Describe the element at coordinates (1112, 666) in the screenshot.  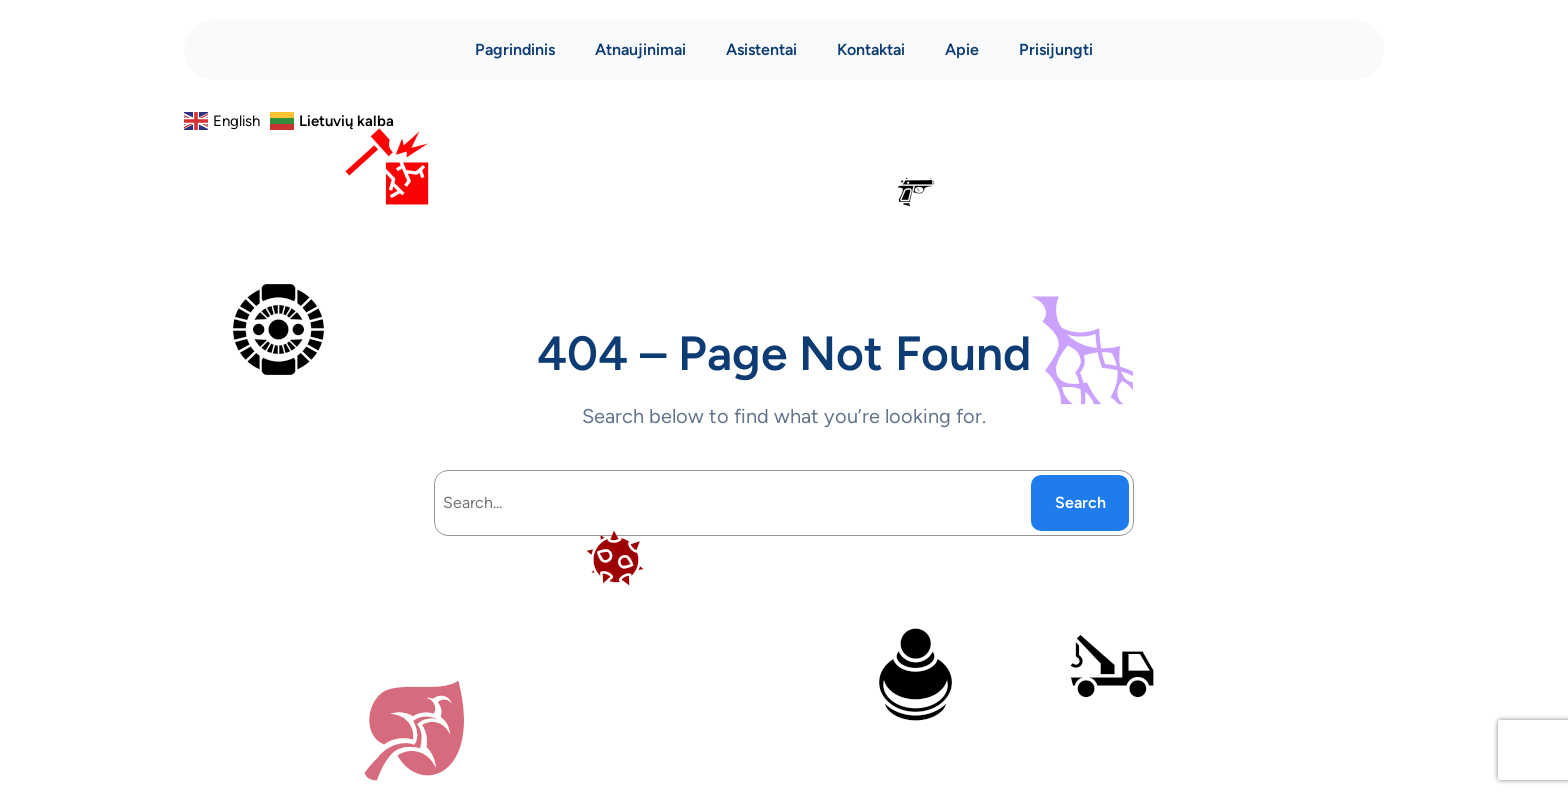
I see `request roadside assistance` at that location.